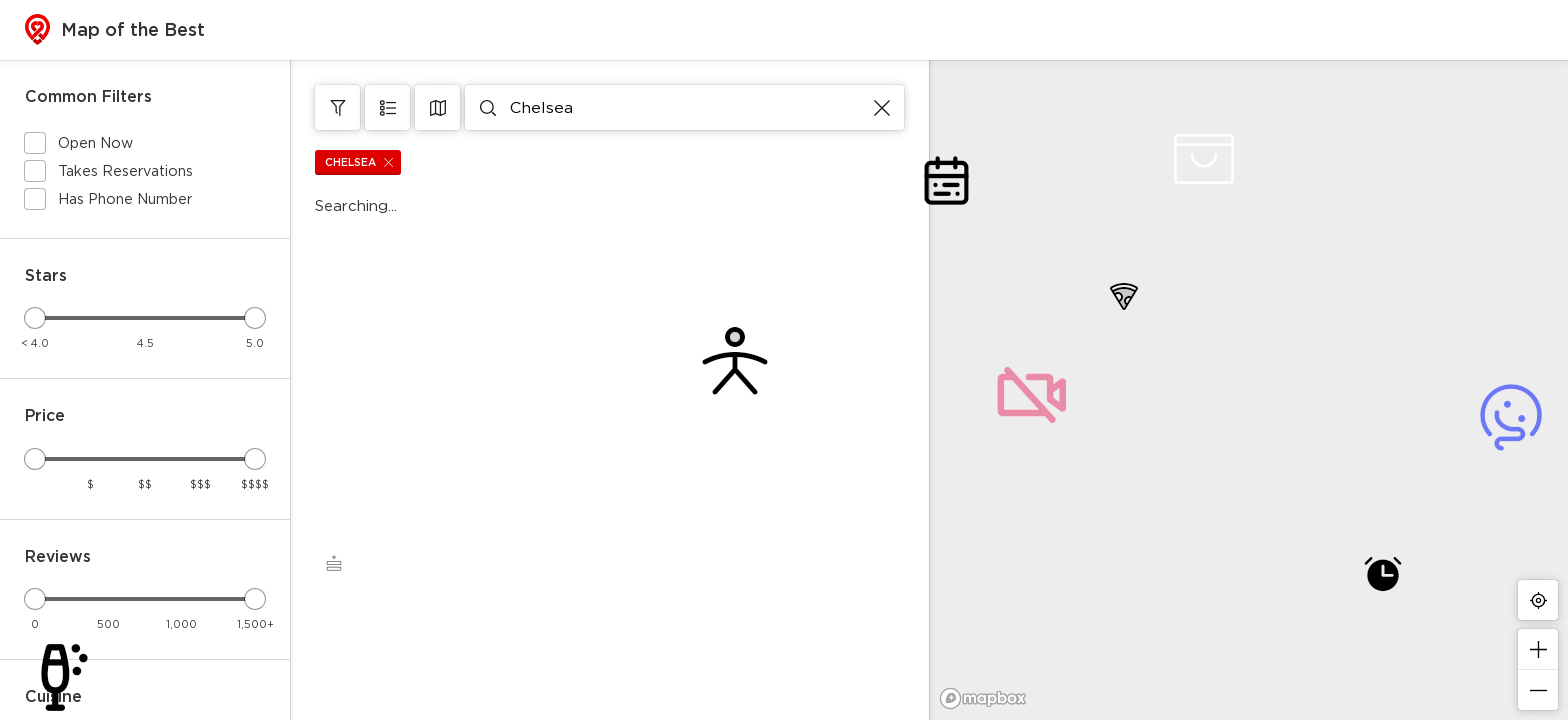 This screenshot has width=1568, height=720. What do you see at coordinates (57, 677) in the screenshot?
I see `celebrate an achievement or milestone` at bounding box center [57, 677].